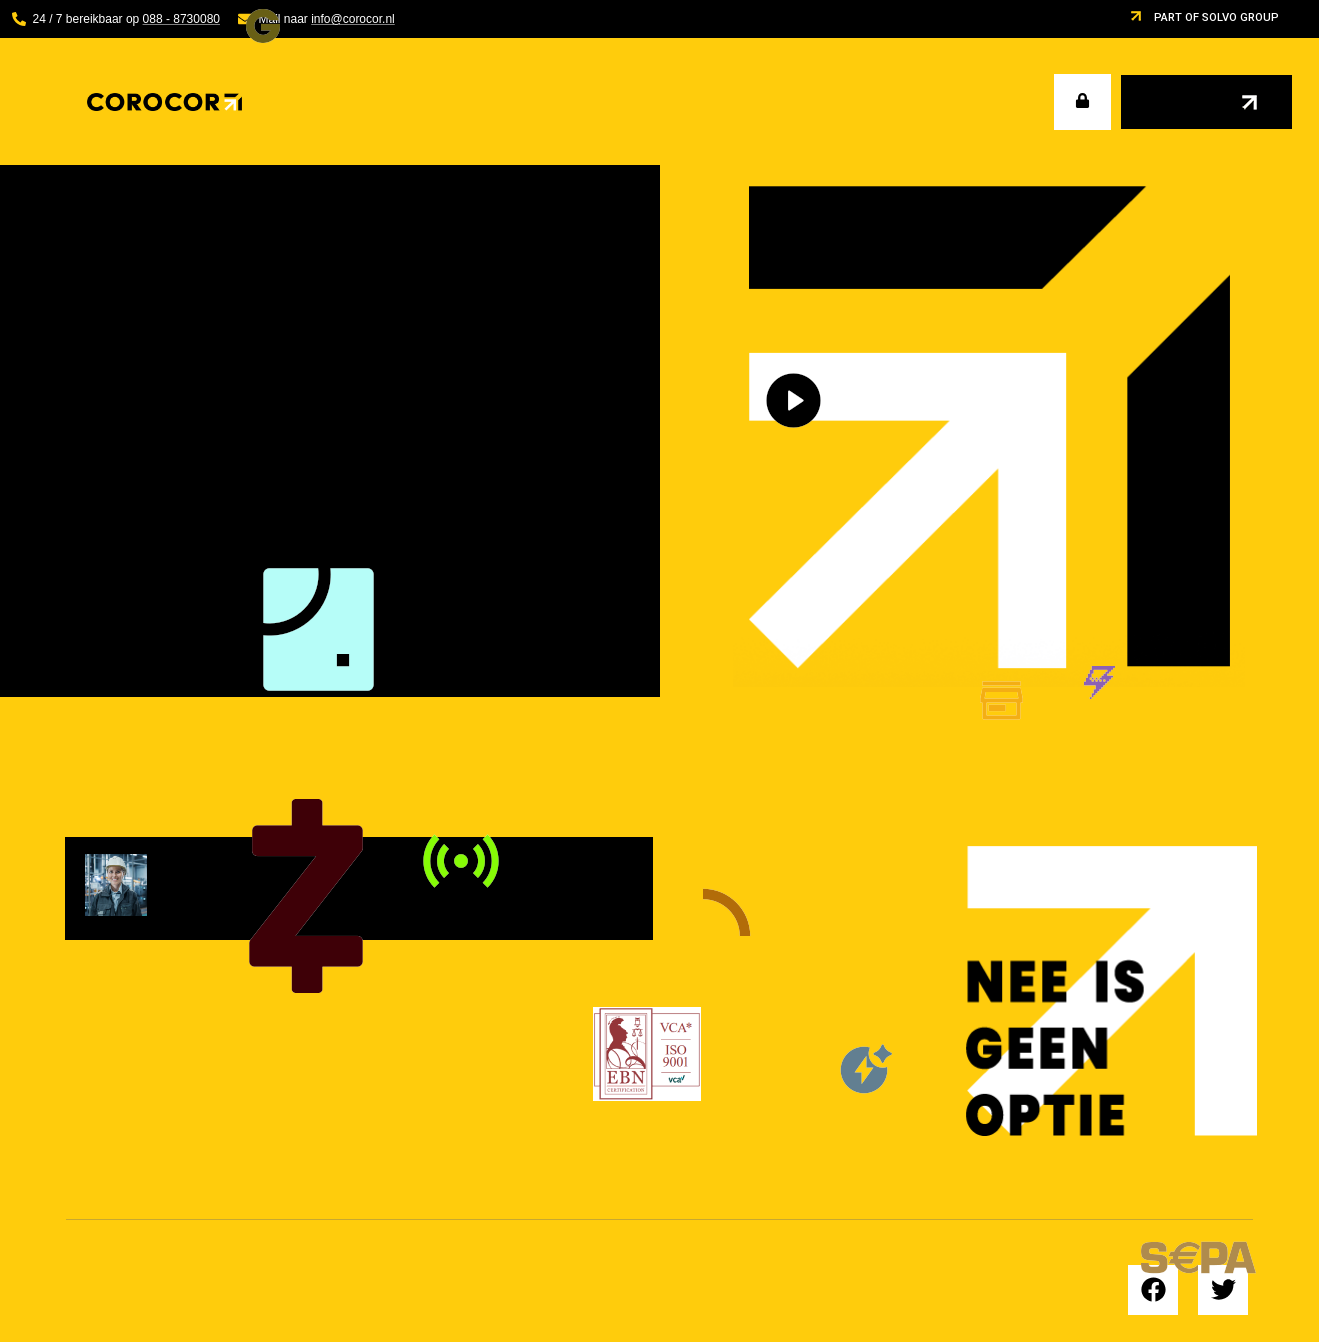 This screenshot has height=1342, width=1319. Describe the element at coordinates (318, 629) in the screenshot. I see `access local storage or hard drive` at that location.